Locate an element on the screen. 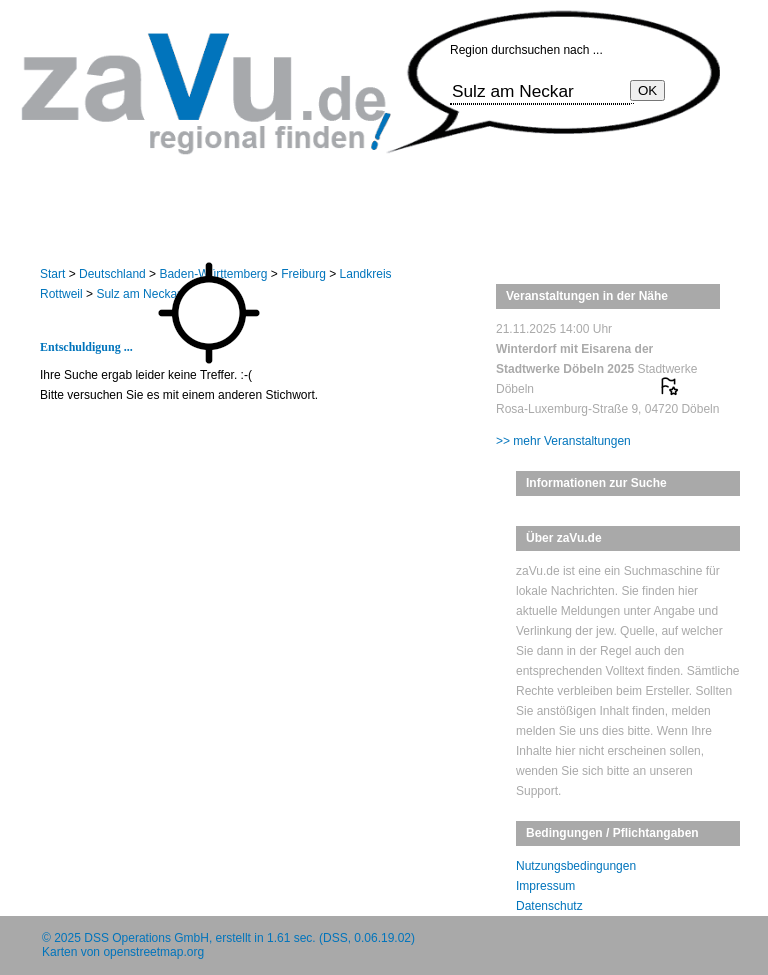 This screenshot has width=768, height=975. mark as featured or important is located at coordinates (668, 385).